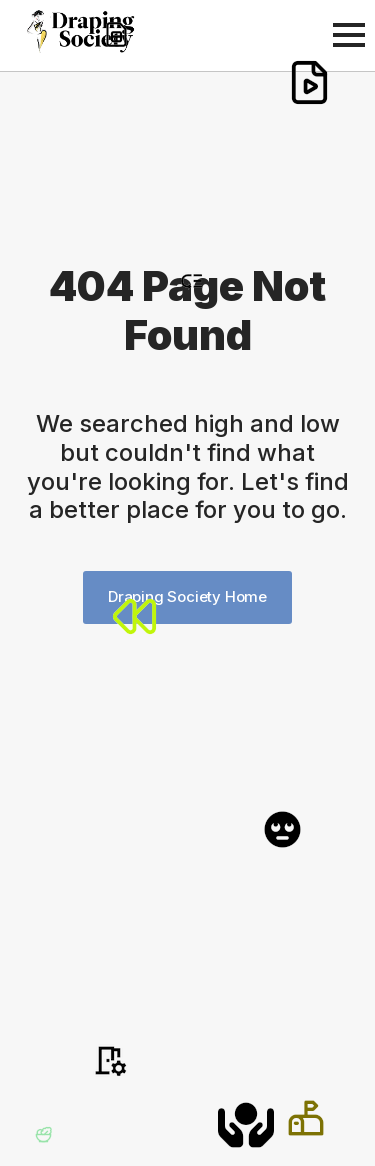 This screenshot has width=375, height=1166. Describe the element at coordinates (43, 1134) in the screenshot. I see `browse healthy food options` at that location.